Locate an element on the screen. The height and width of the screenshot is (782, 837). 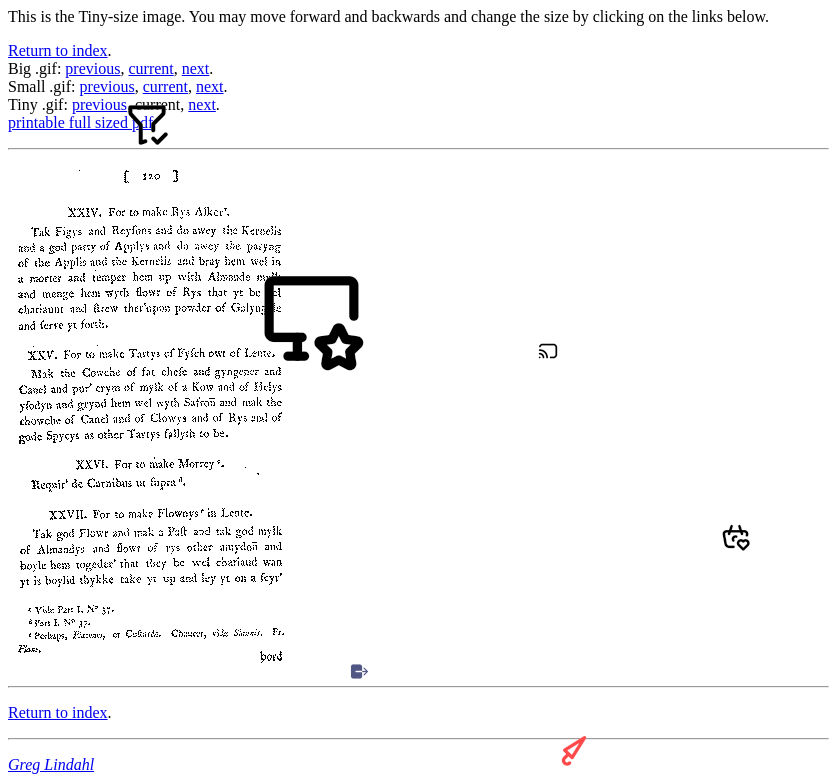
log out of your account is located at coordinates (359, 671).